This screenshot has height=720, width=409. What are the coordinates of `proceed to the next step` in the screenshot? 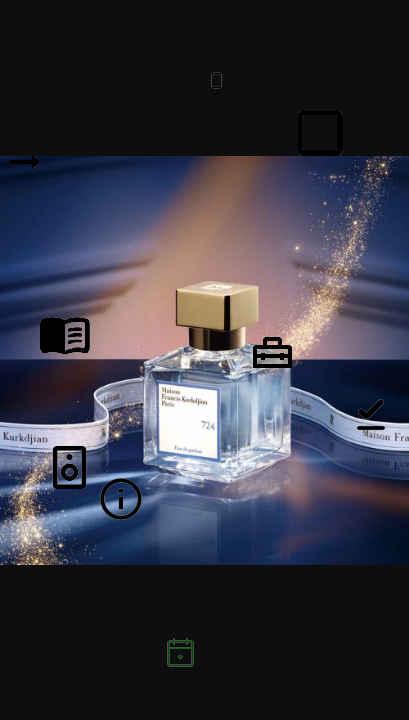 It's located at (25, 162).